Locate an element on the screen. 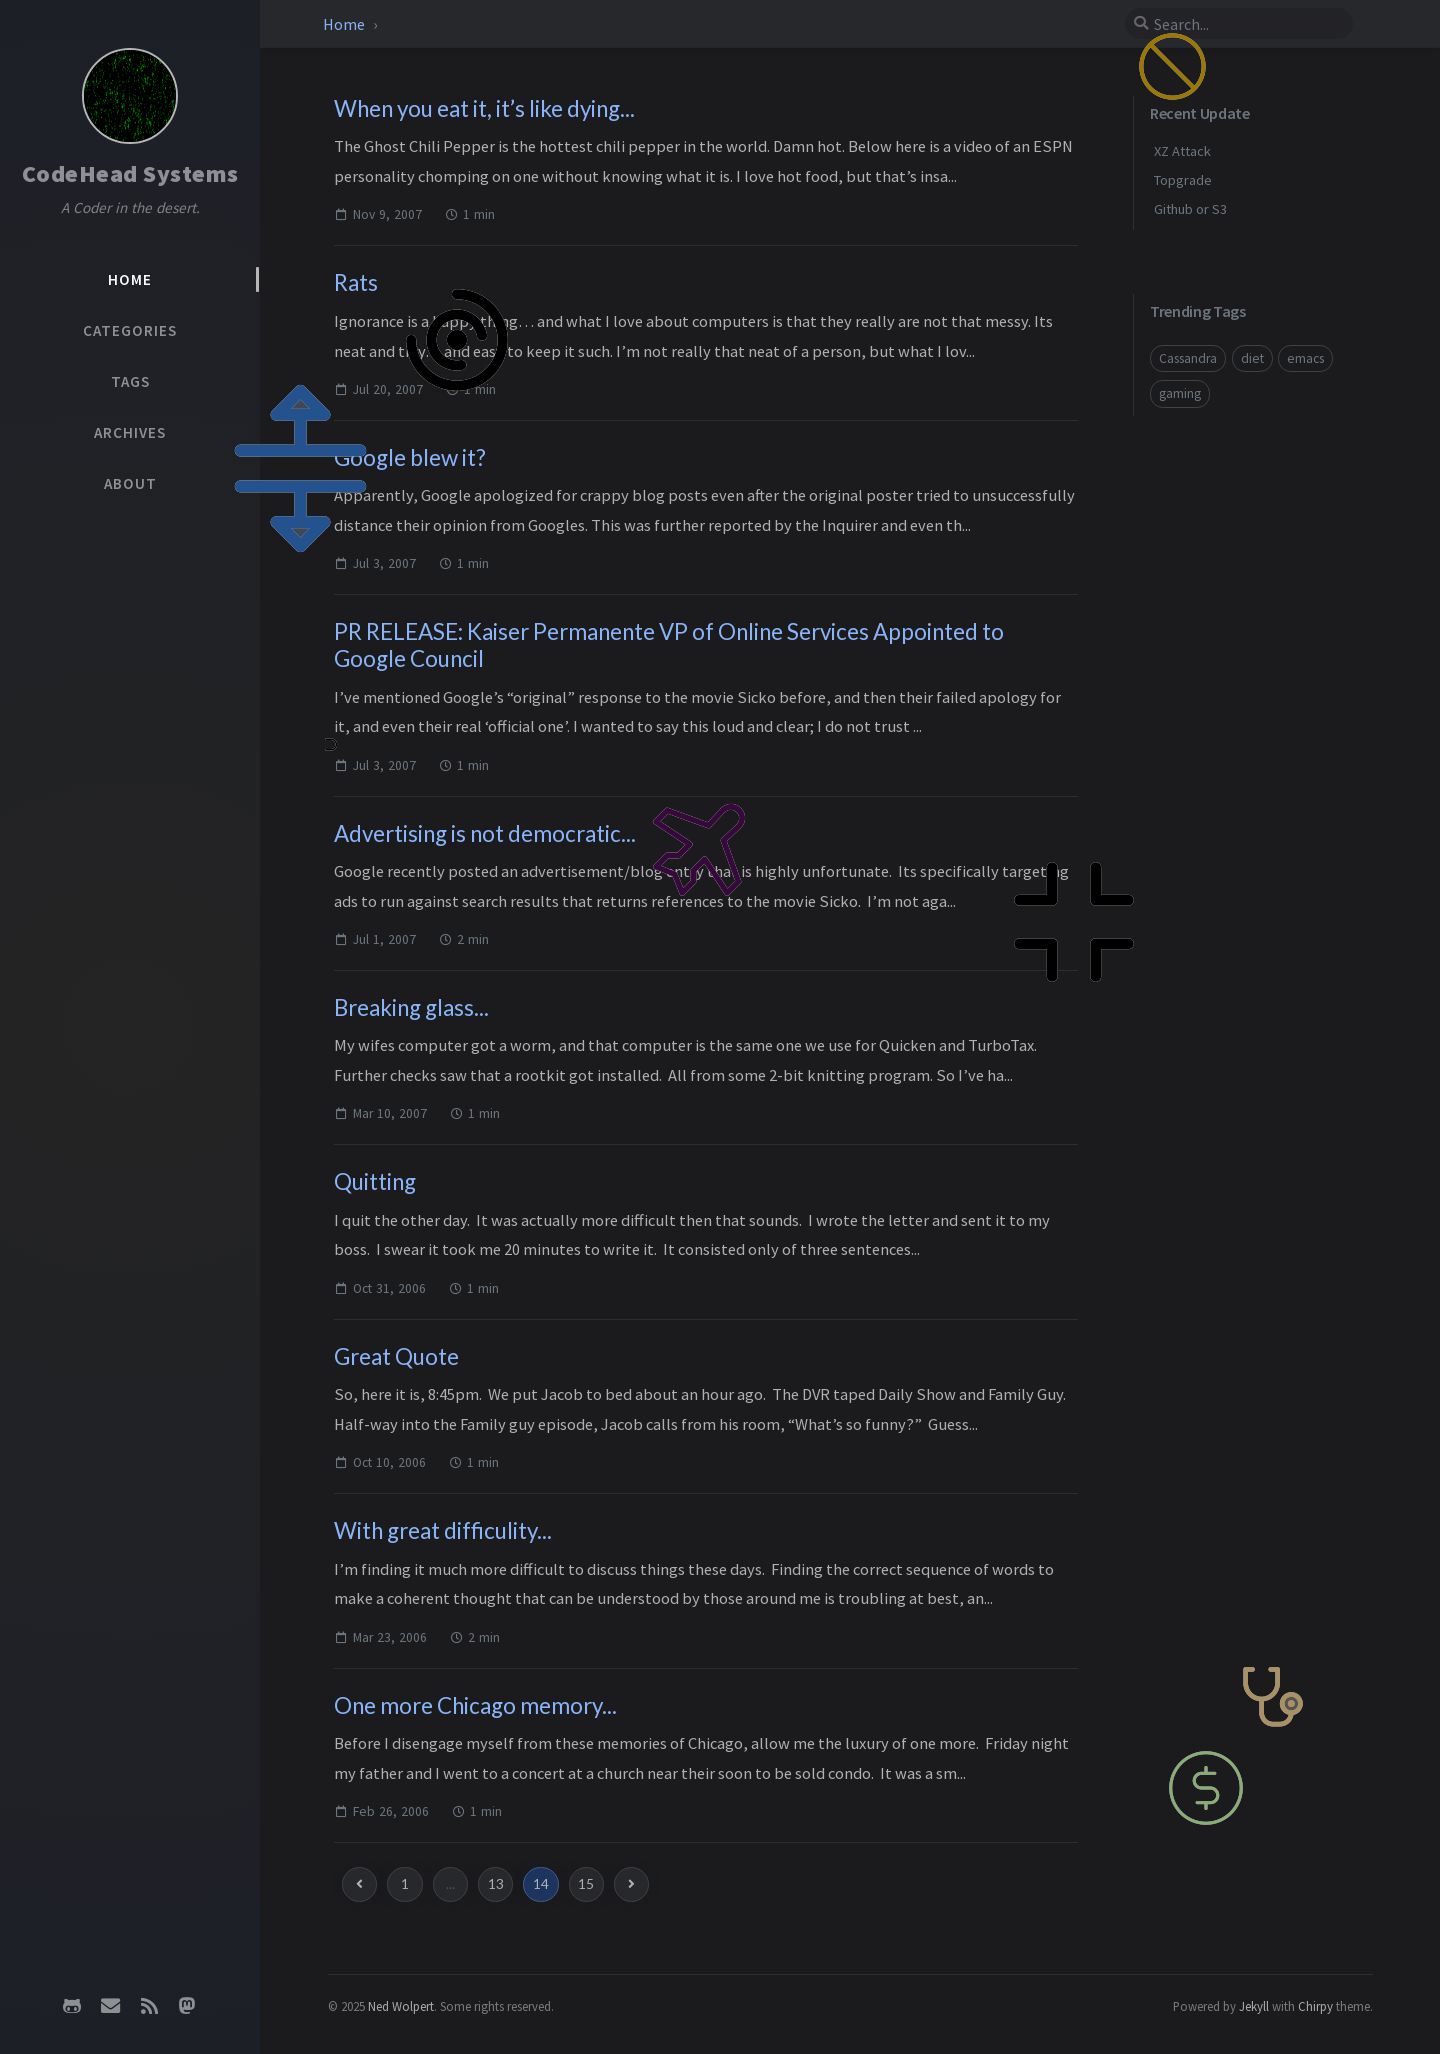  enable airplane mode is located at coordinates (701, 848).